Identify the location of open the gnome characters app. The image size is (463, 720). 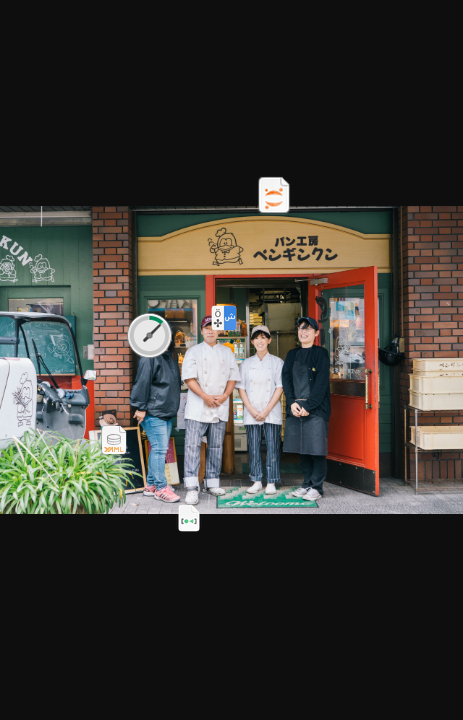
(224, 318).